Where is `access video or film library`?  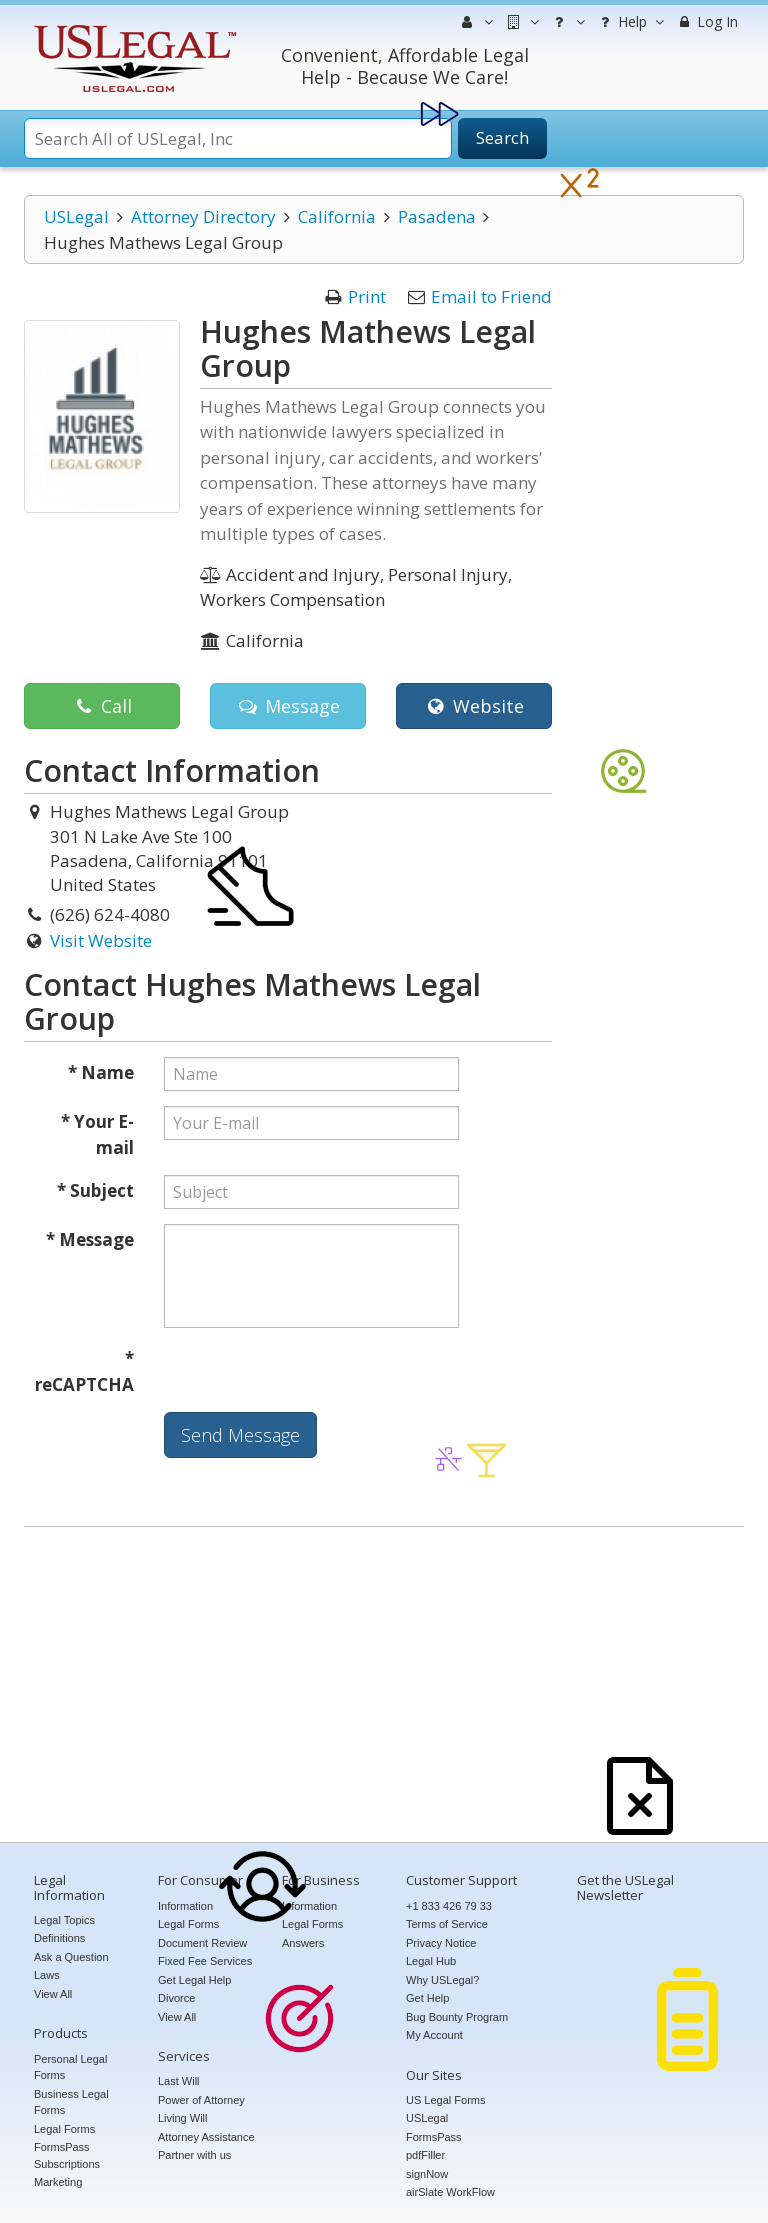 access video or film library is located at coordinates (623, 771).